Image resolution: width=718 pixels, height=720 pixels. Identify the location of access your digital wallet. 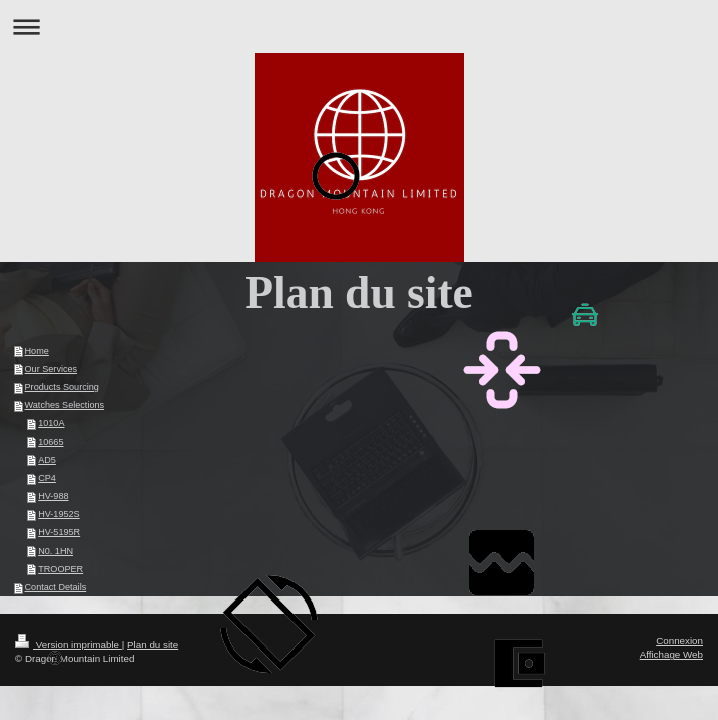
(518, 663).